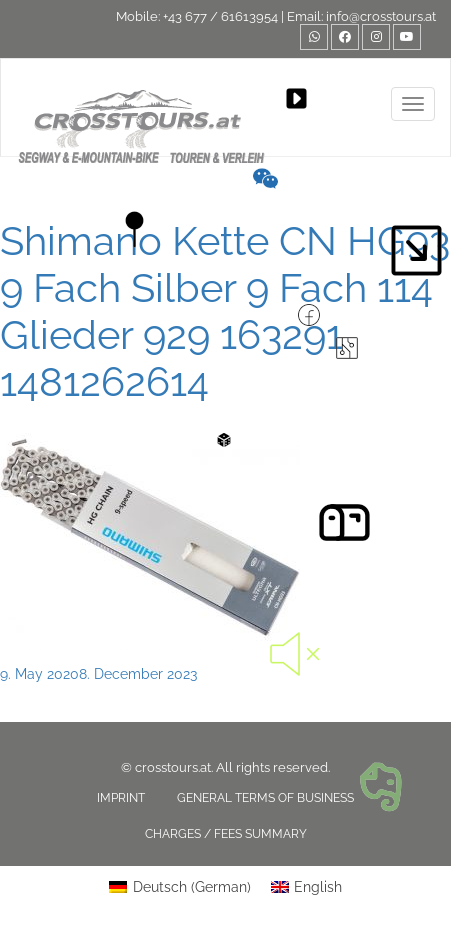 The width and height of the screenshot is (451, 938). What do you see at coordinates (292, 654) in the screenshot?
I see `mute audio or sound` at bounding box center [292, 654].